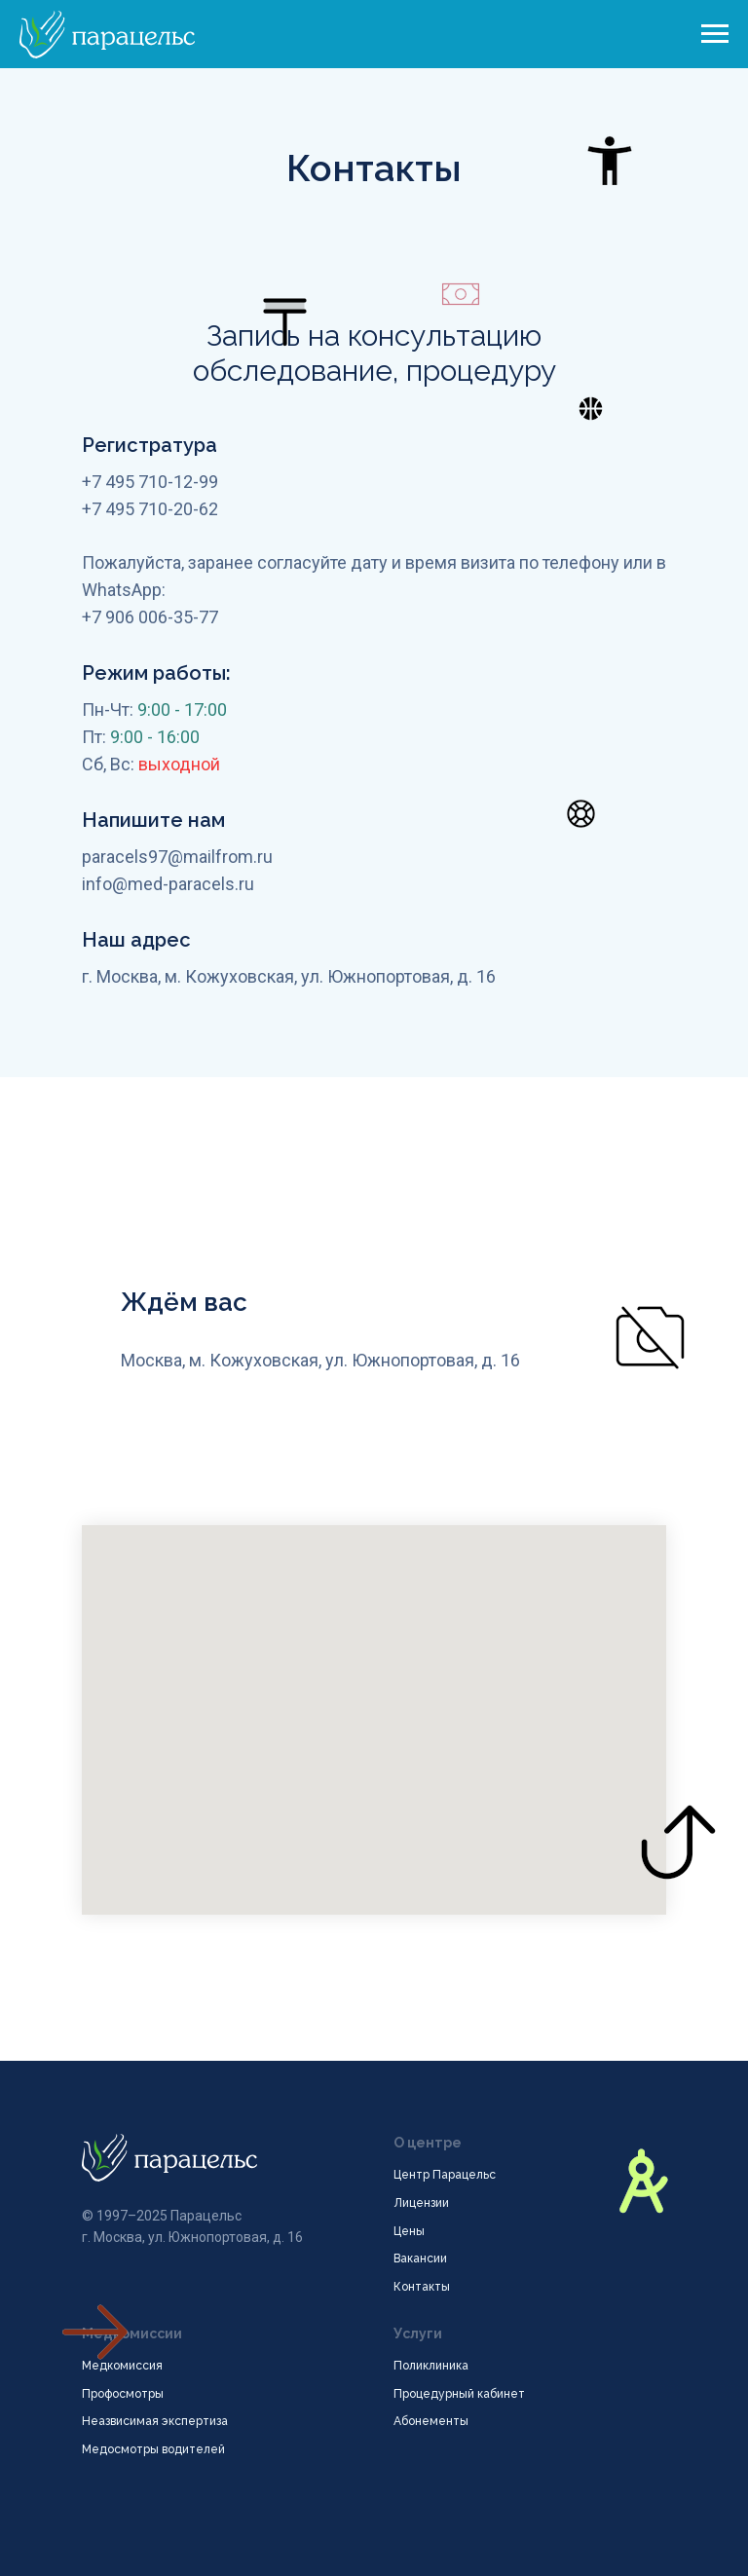 Image resolution: width=748 pixels, height=2576 pixels. Describe the element at coordinates (461, 294) in the screenshot. I see `view your balance or funds` at that location.